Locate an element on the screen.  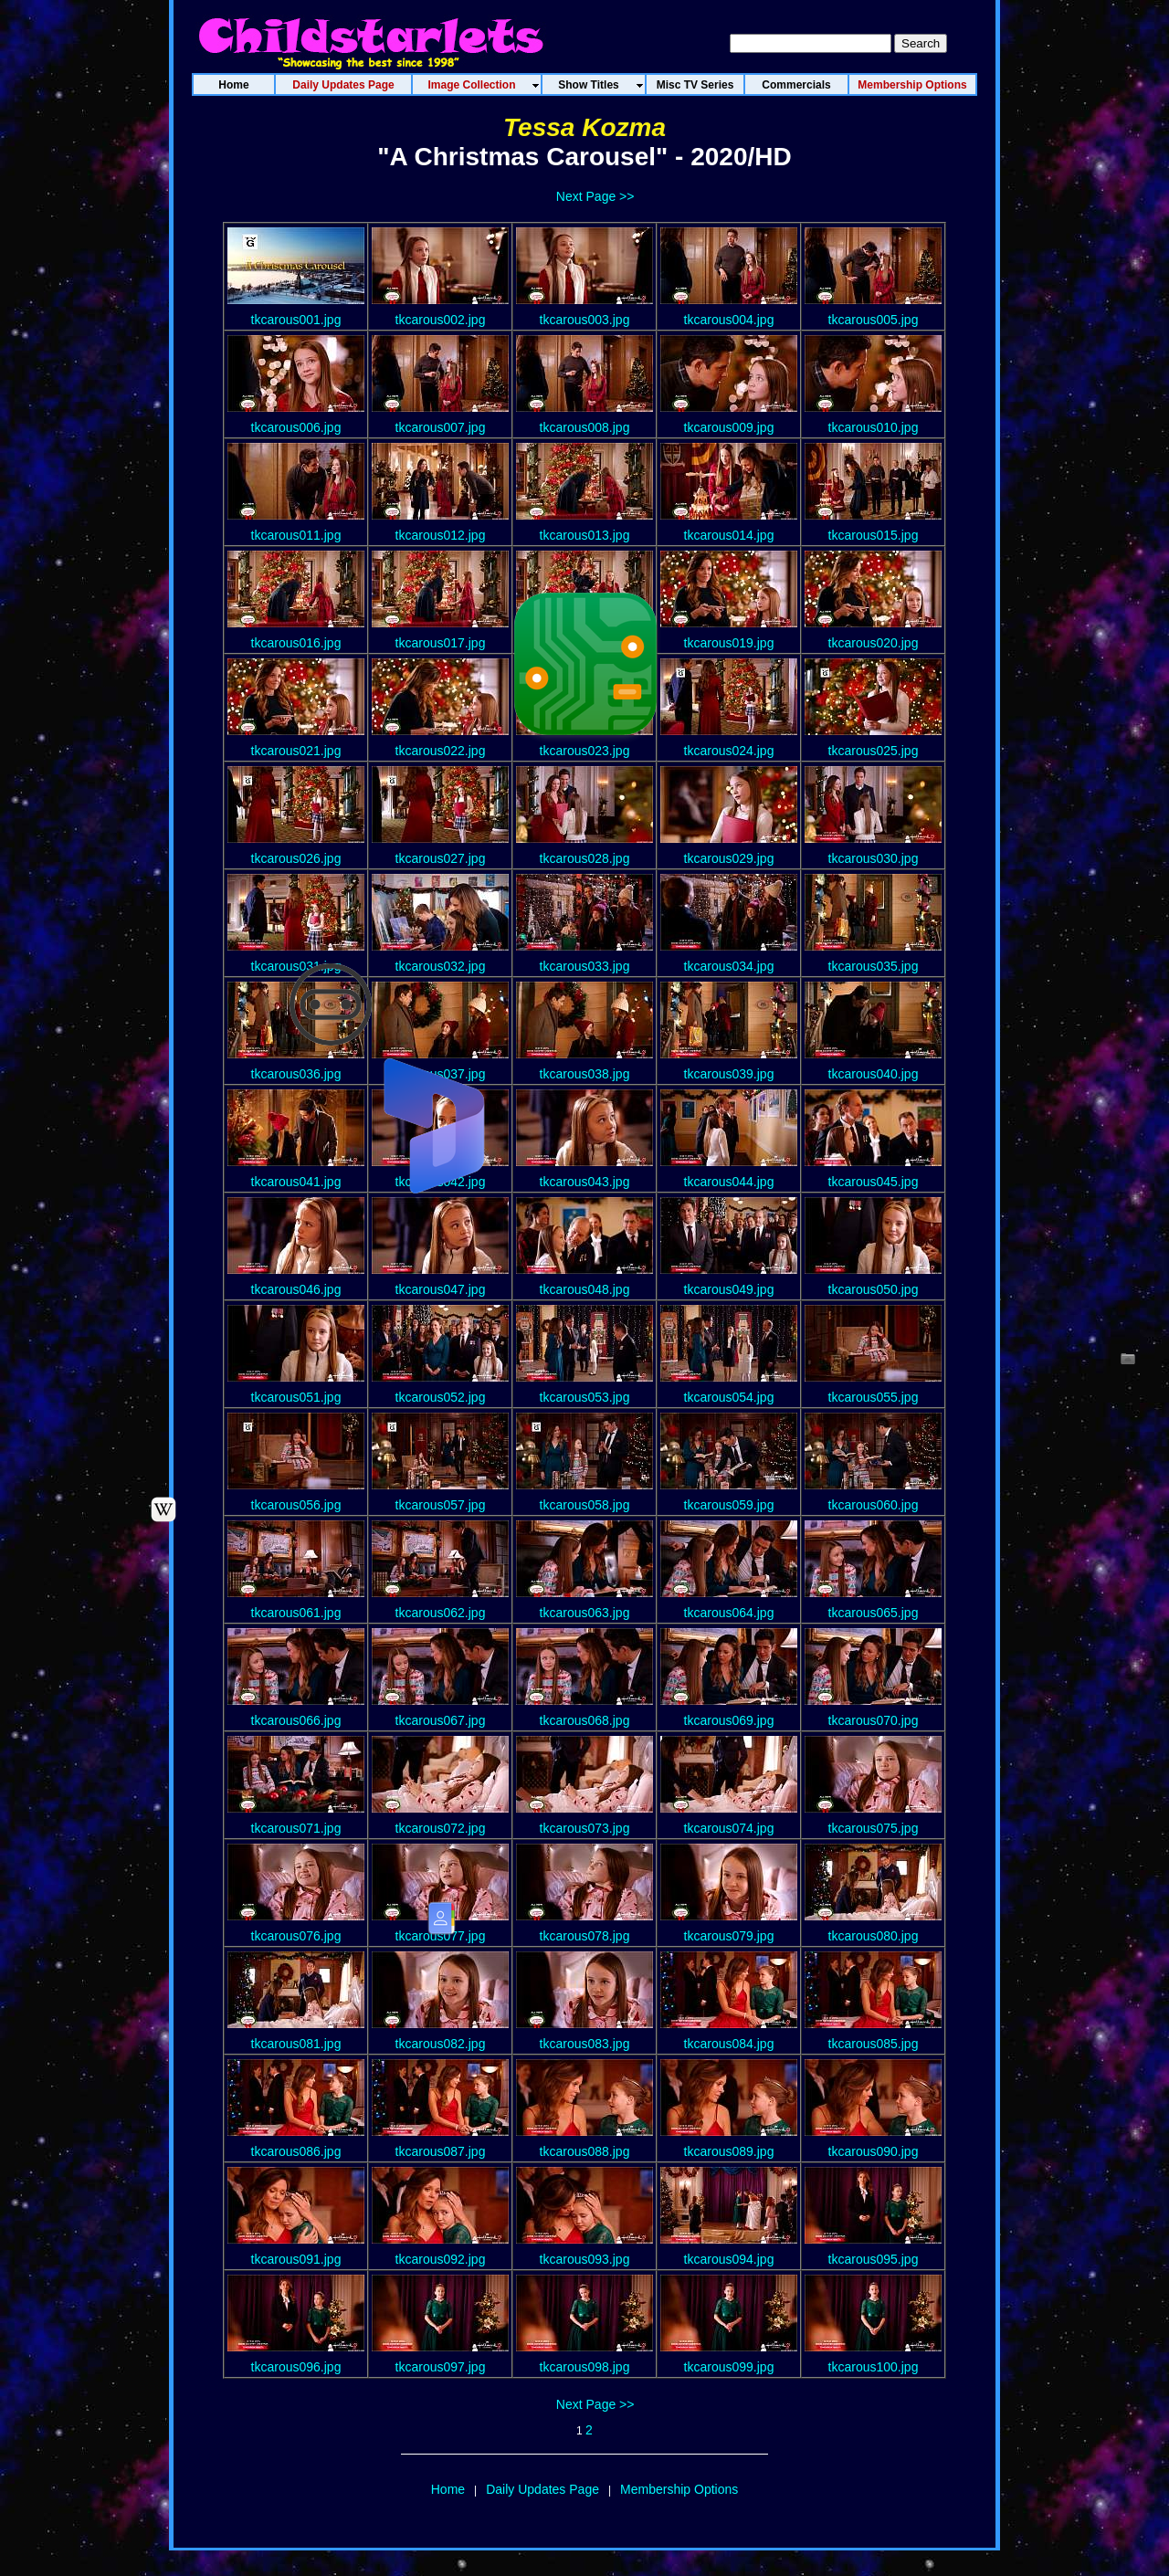
open Microsoft Dynamics app is located at coordinates (436, 1126).